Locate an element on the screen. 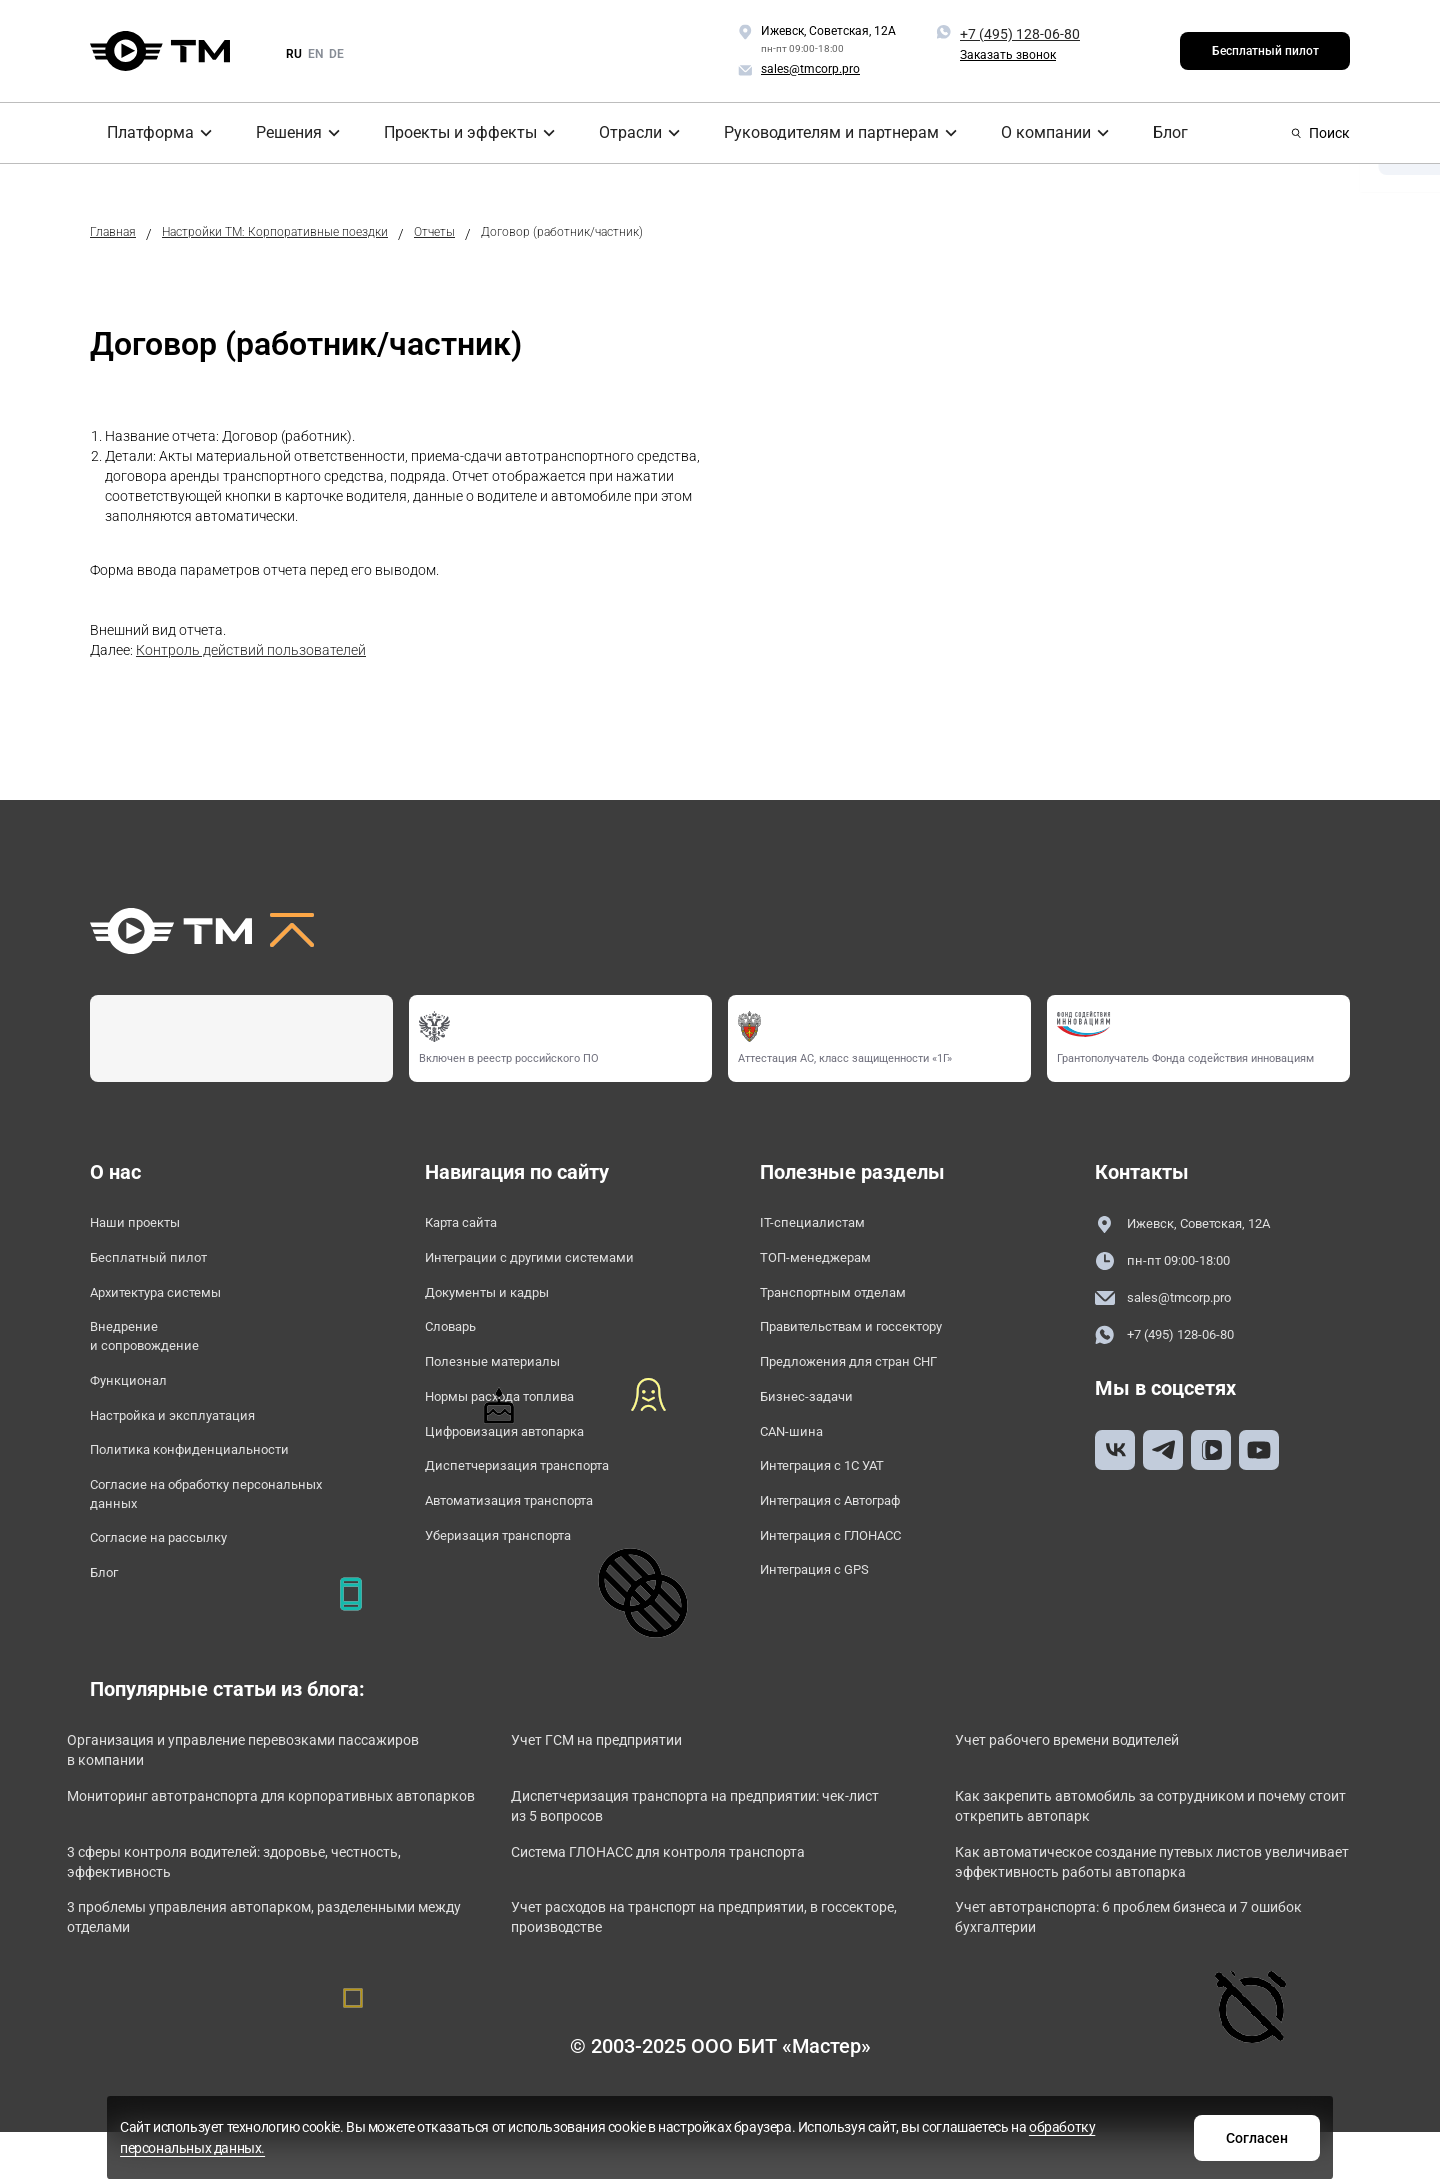 The image size is (1440, 2182). switch to mobile view is located at coordinates (351, 1594).